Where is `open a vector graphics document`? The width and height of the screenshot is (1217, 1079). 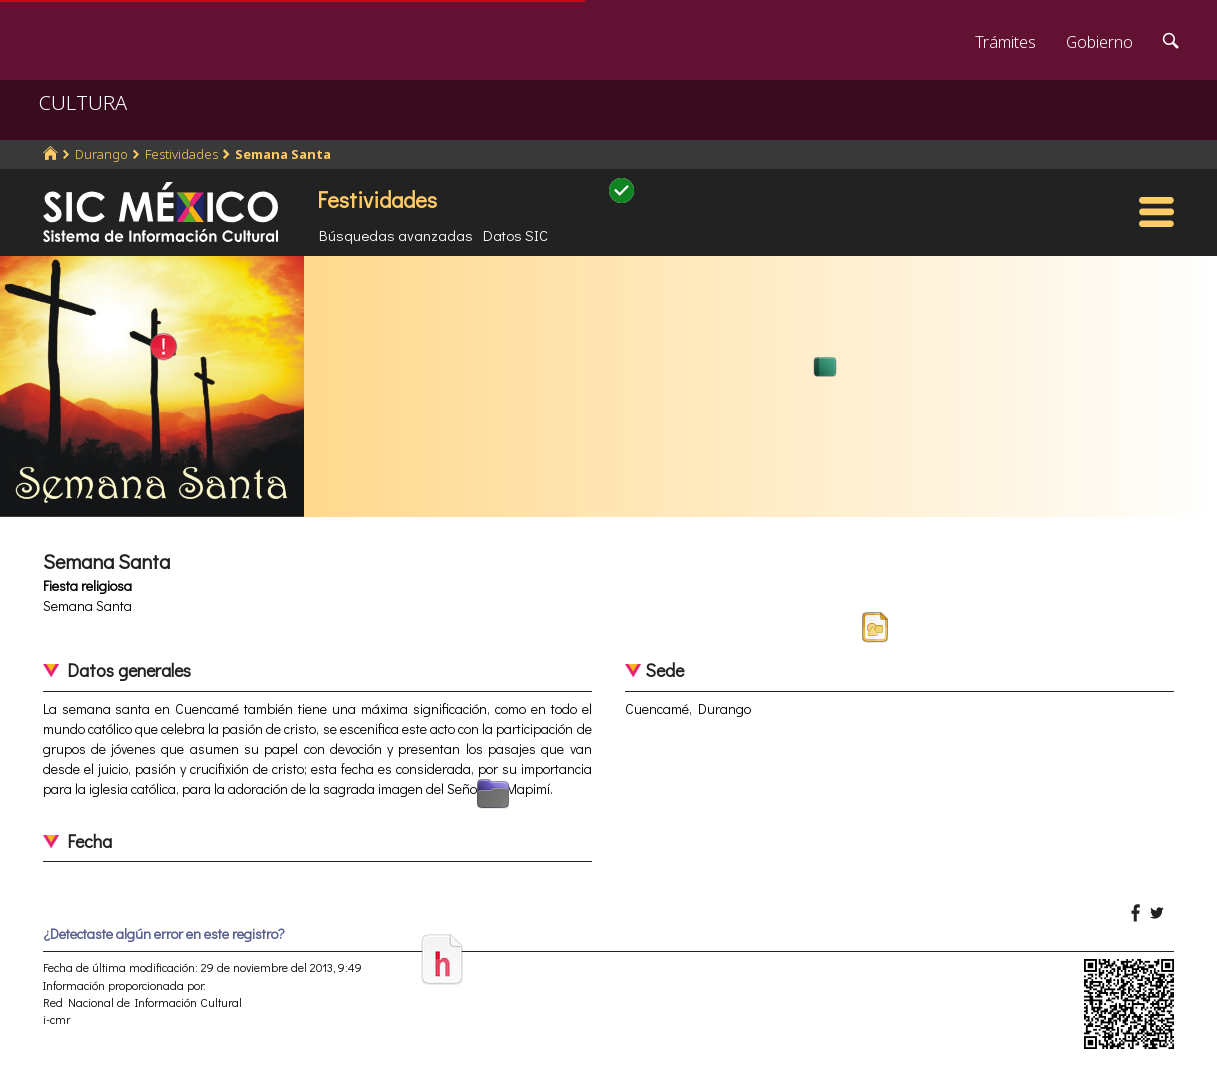 open a vector graphics document is located at coordinates (875, 627).